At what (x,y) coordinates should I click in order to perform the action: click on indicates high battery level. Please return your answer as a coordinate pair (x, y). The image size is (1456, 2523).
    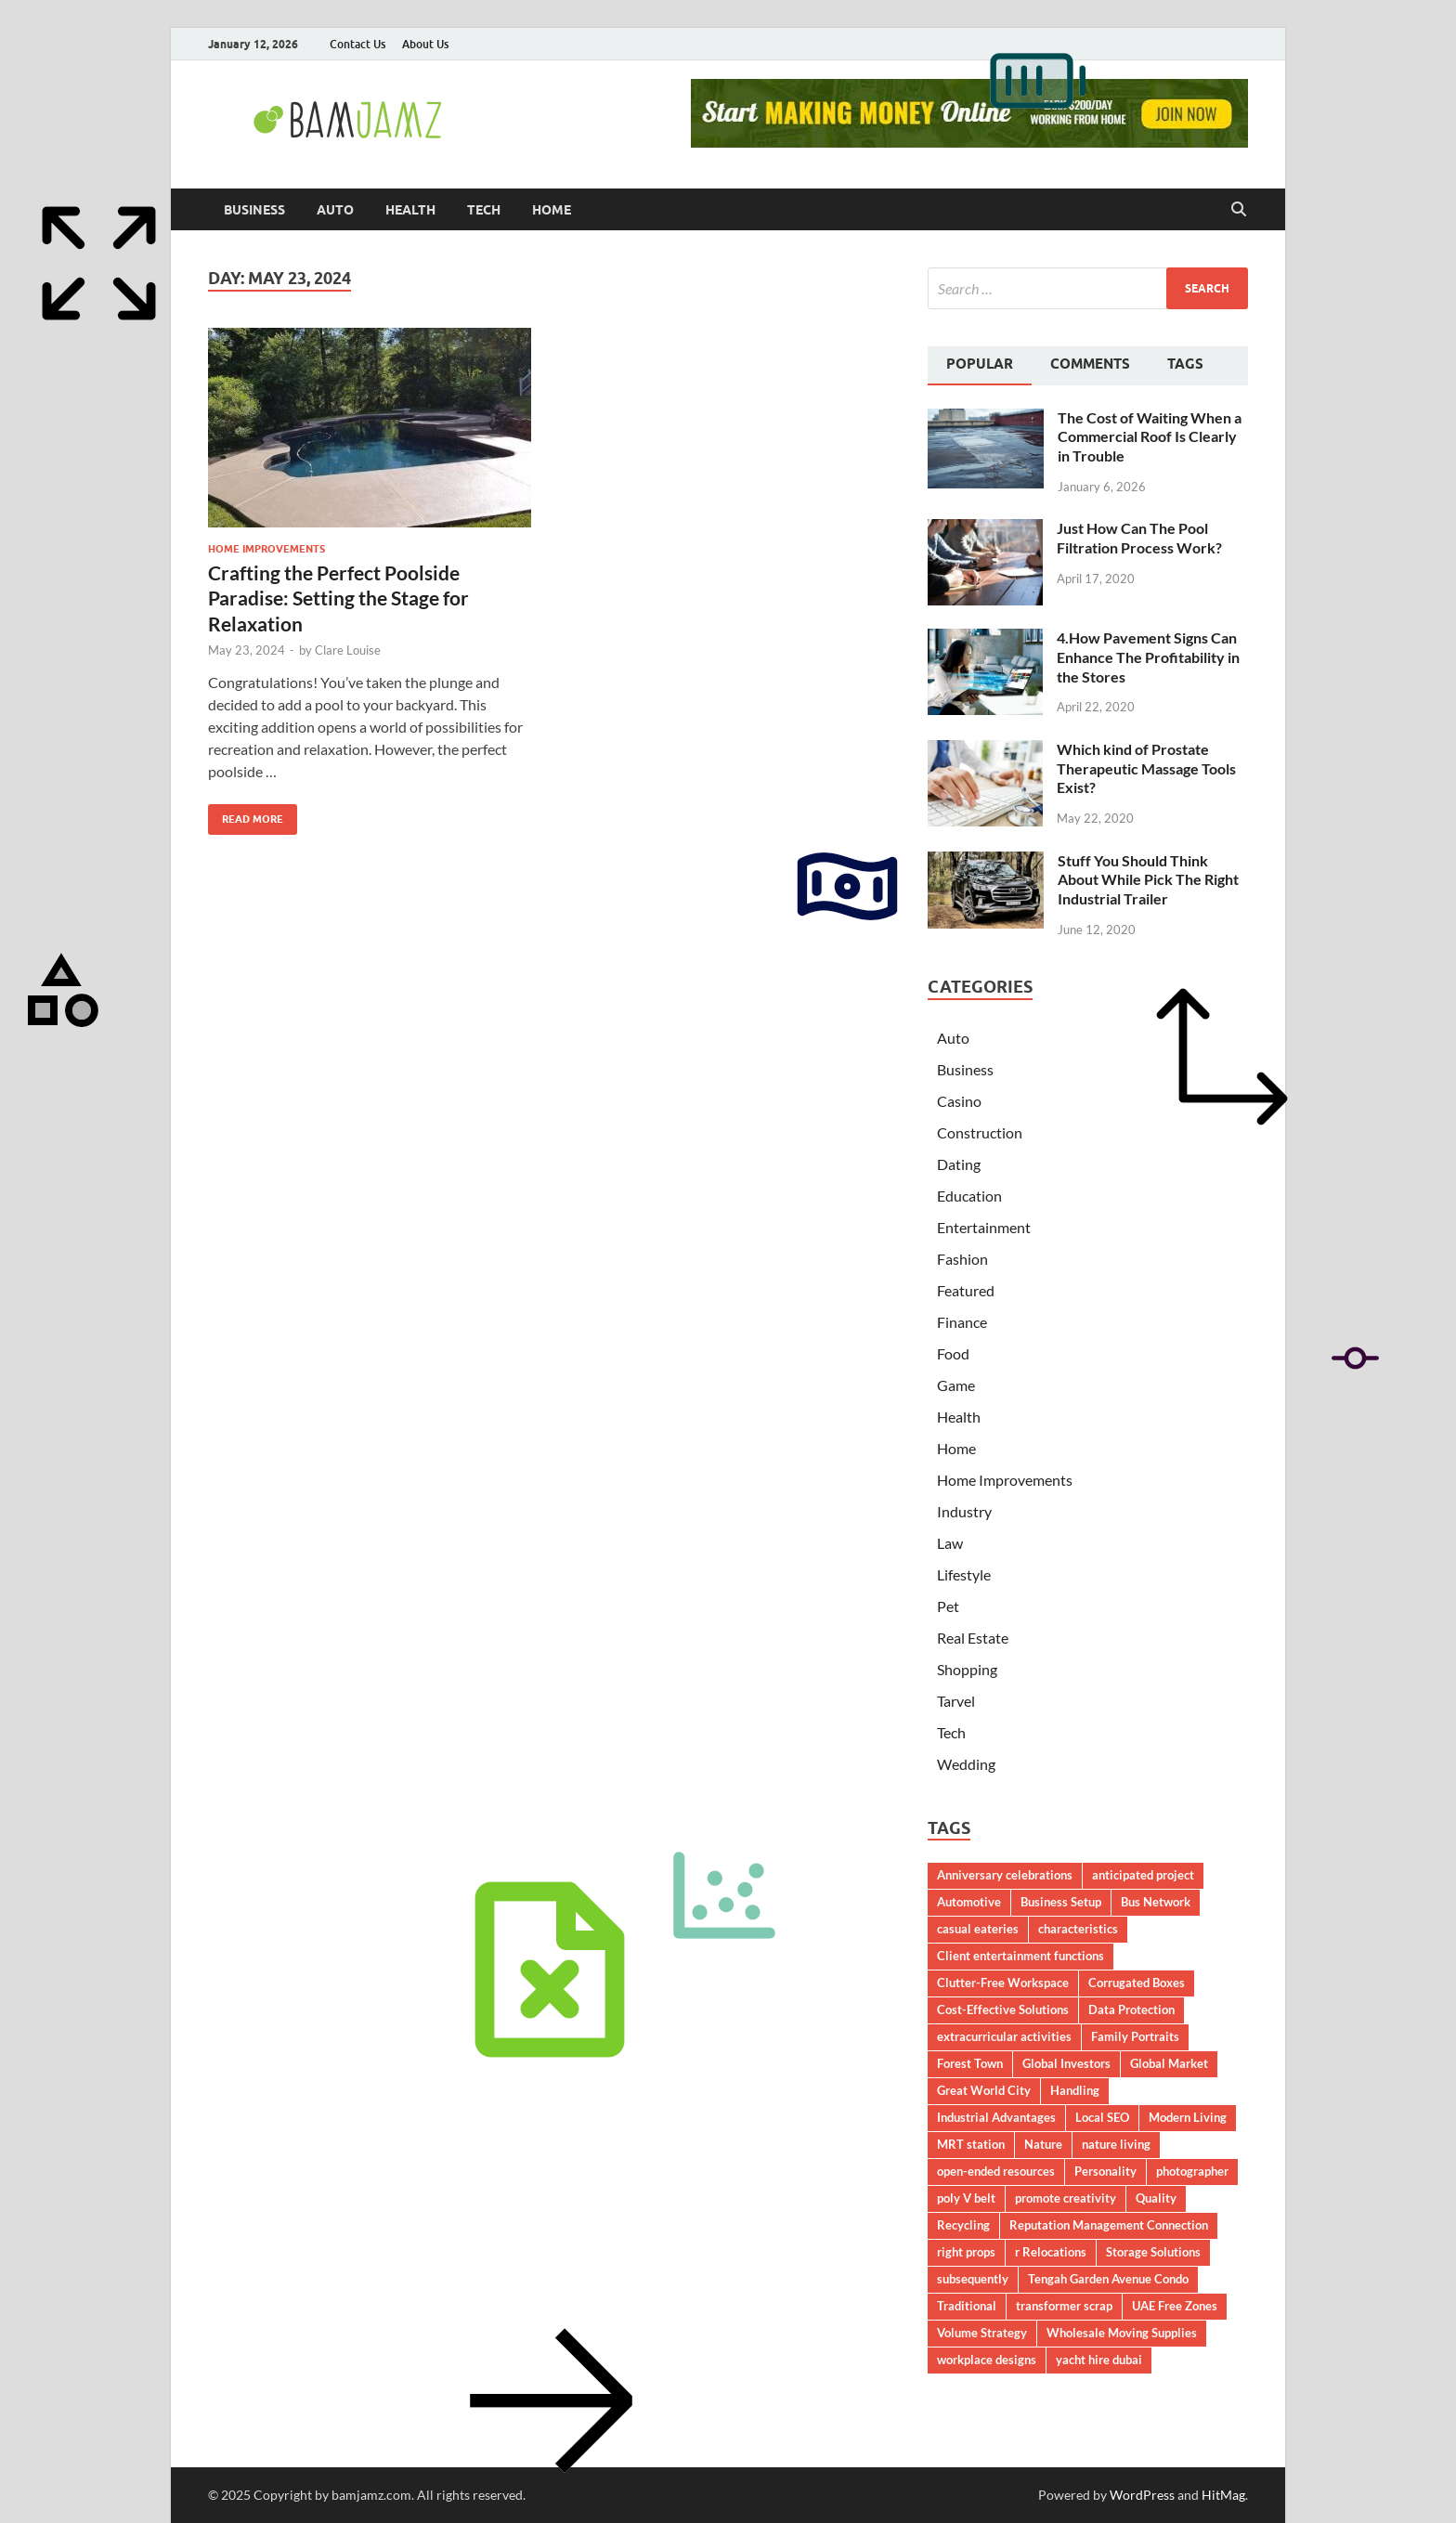
    Looking at the image, I should click on (1036, 81).